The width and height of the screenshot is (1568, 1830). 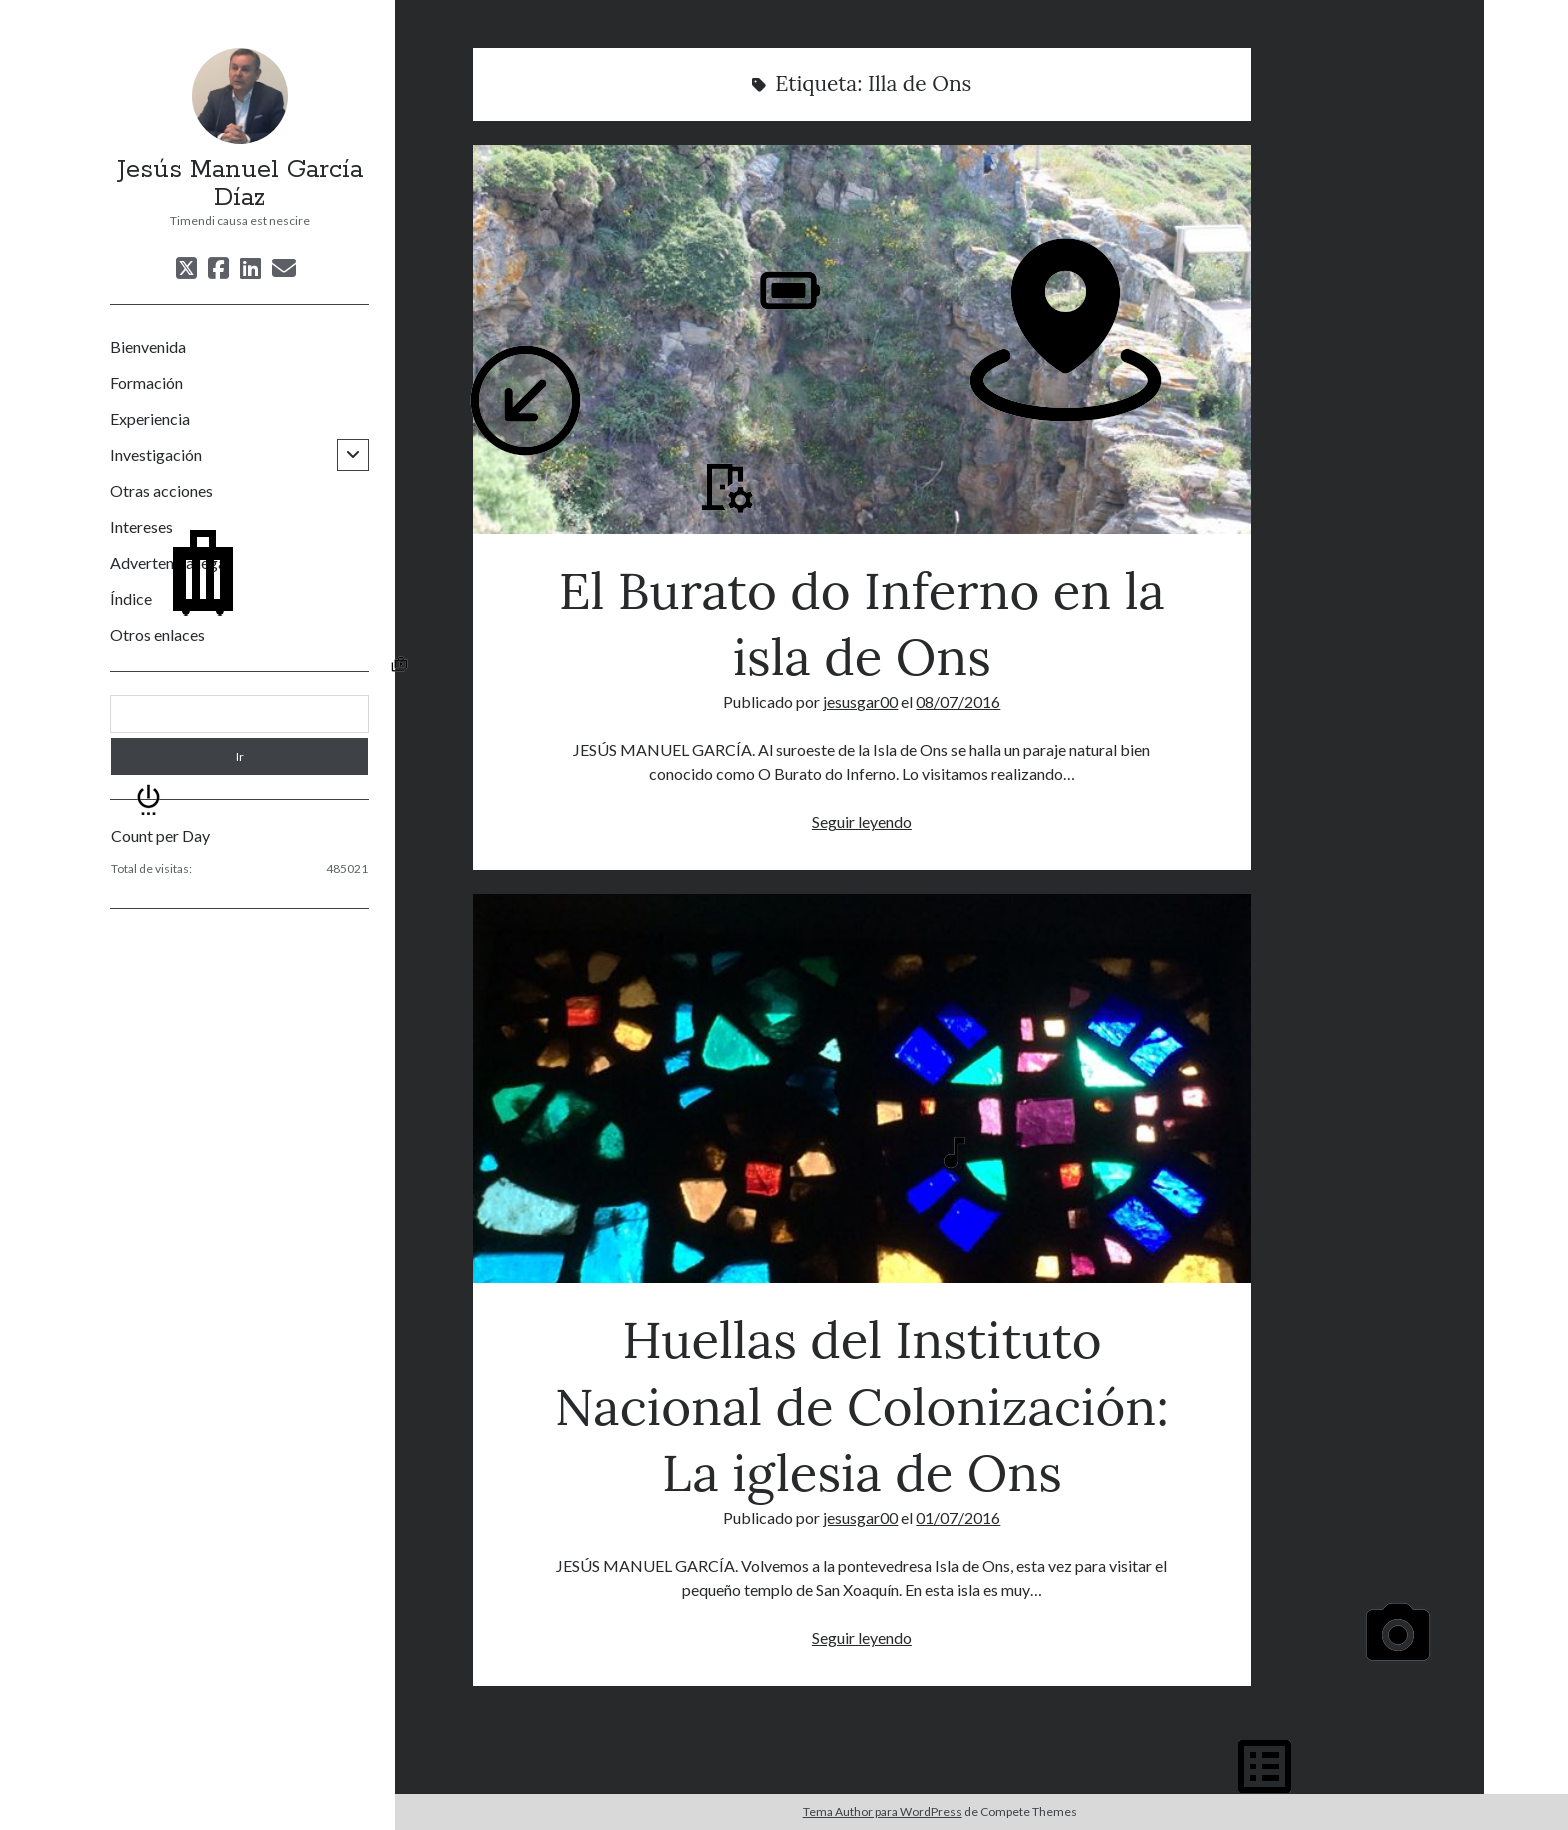 What do you see at coordinates (203, 573) in the screenshot?
I see `access travel or trip information` at bounding box center [203, 573].